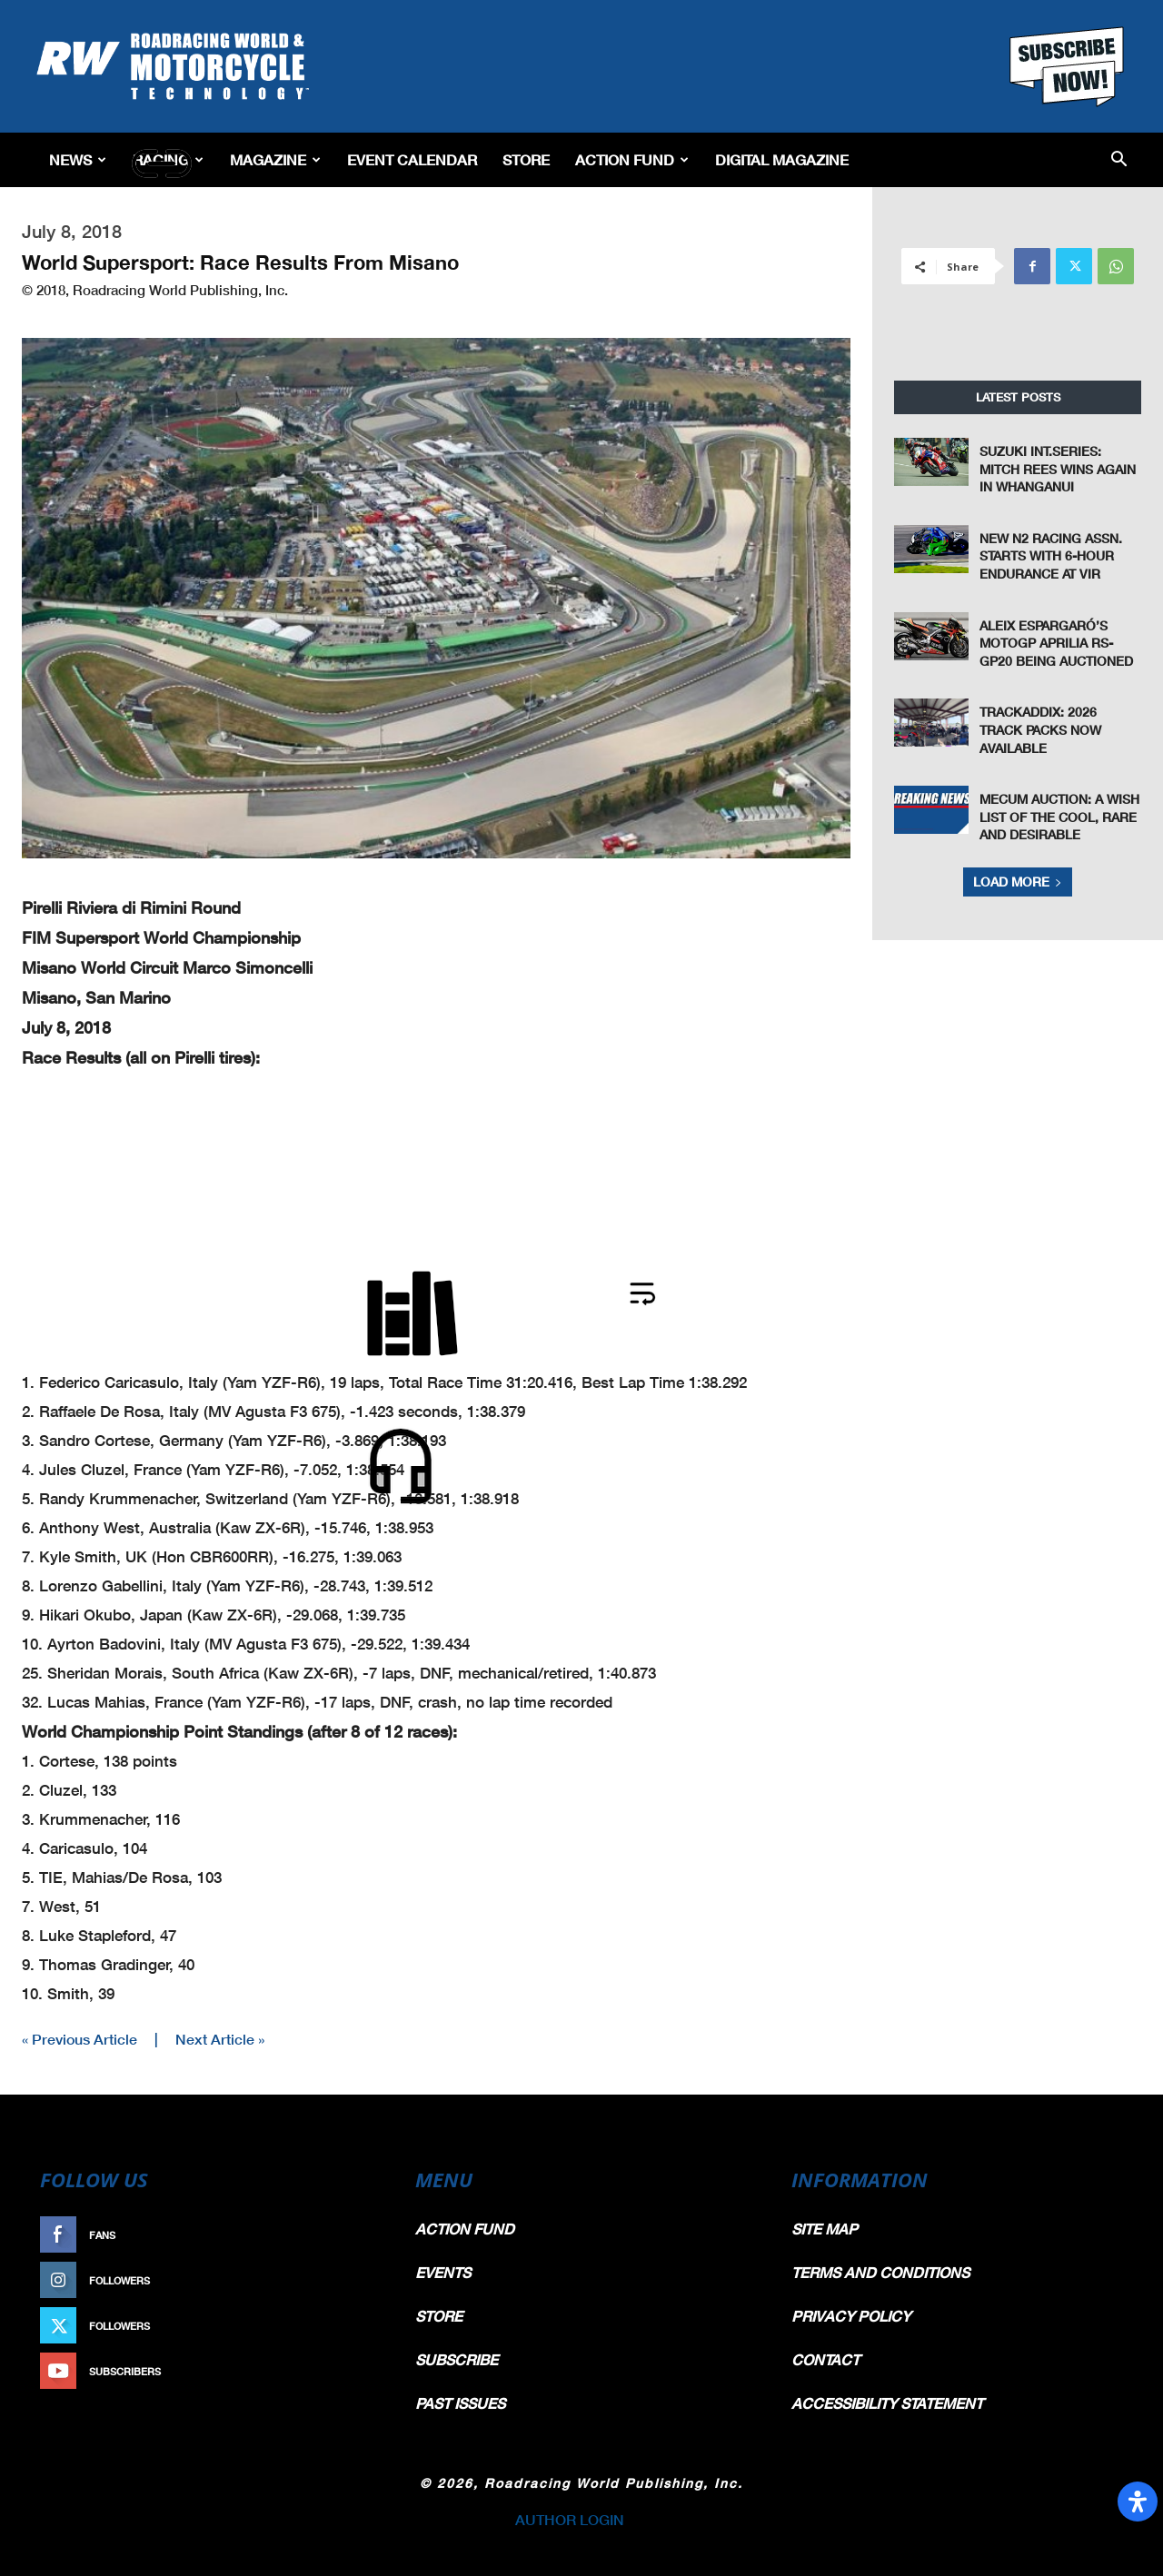 This screenshot has width=1163, height=2576. I want to click on access your saved books or media library, so click(413, 1313).